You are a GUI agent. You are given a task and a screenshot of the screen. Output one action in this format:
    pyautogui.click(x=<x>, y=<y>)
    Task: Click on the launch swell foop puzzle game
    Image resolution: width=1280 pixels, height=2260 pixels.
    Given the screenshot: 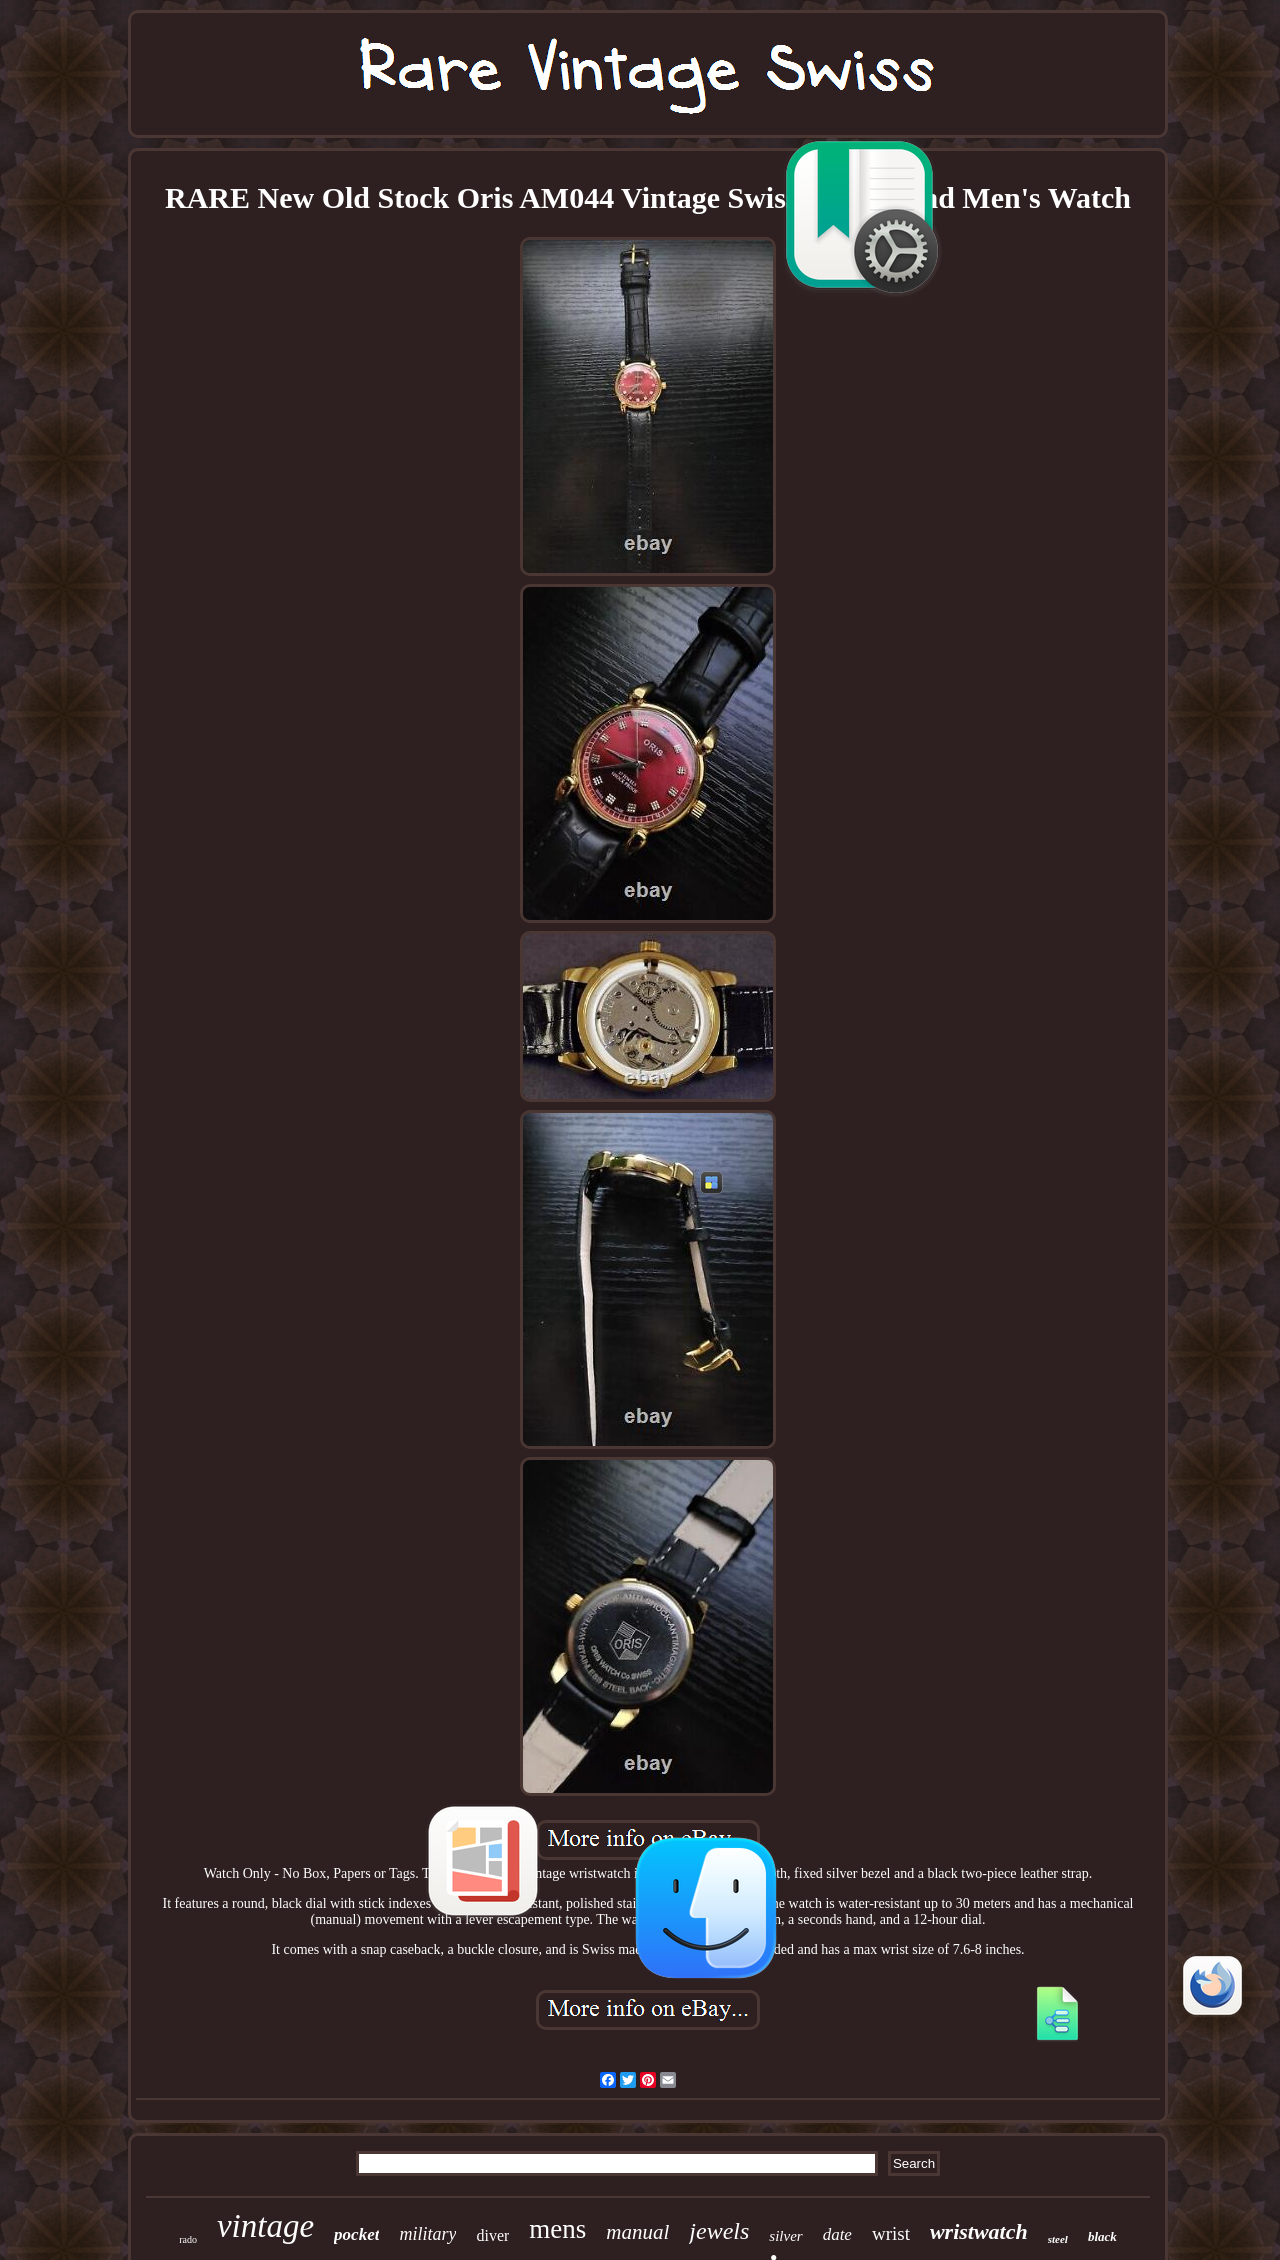 What is the action you would take?
    pyautogui.click(x=711, y=1182)
    